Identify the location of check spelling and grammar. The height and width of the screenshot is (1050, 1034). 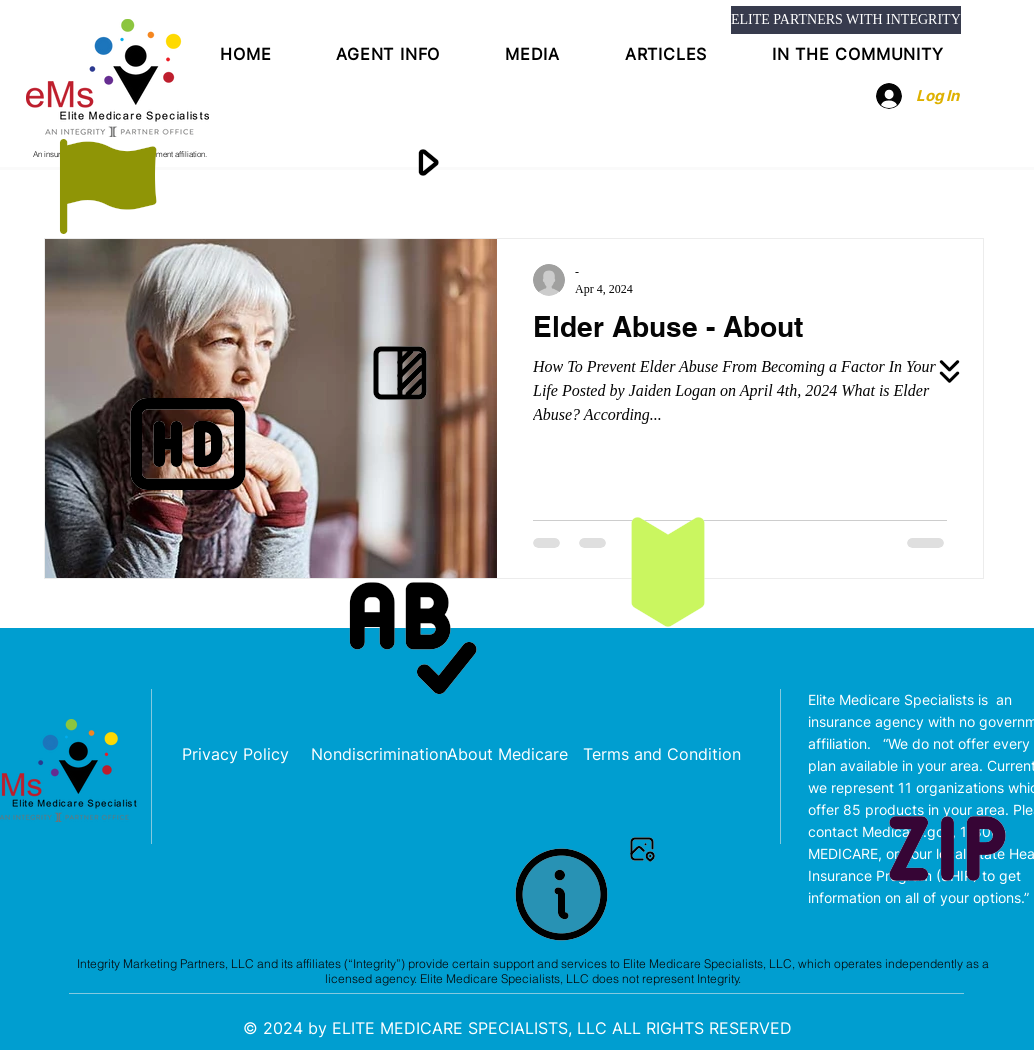
(409, 634).